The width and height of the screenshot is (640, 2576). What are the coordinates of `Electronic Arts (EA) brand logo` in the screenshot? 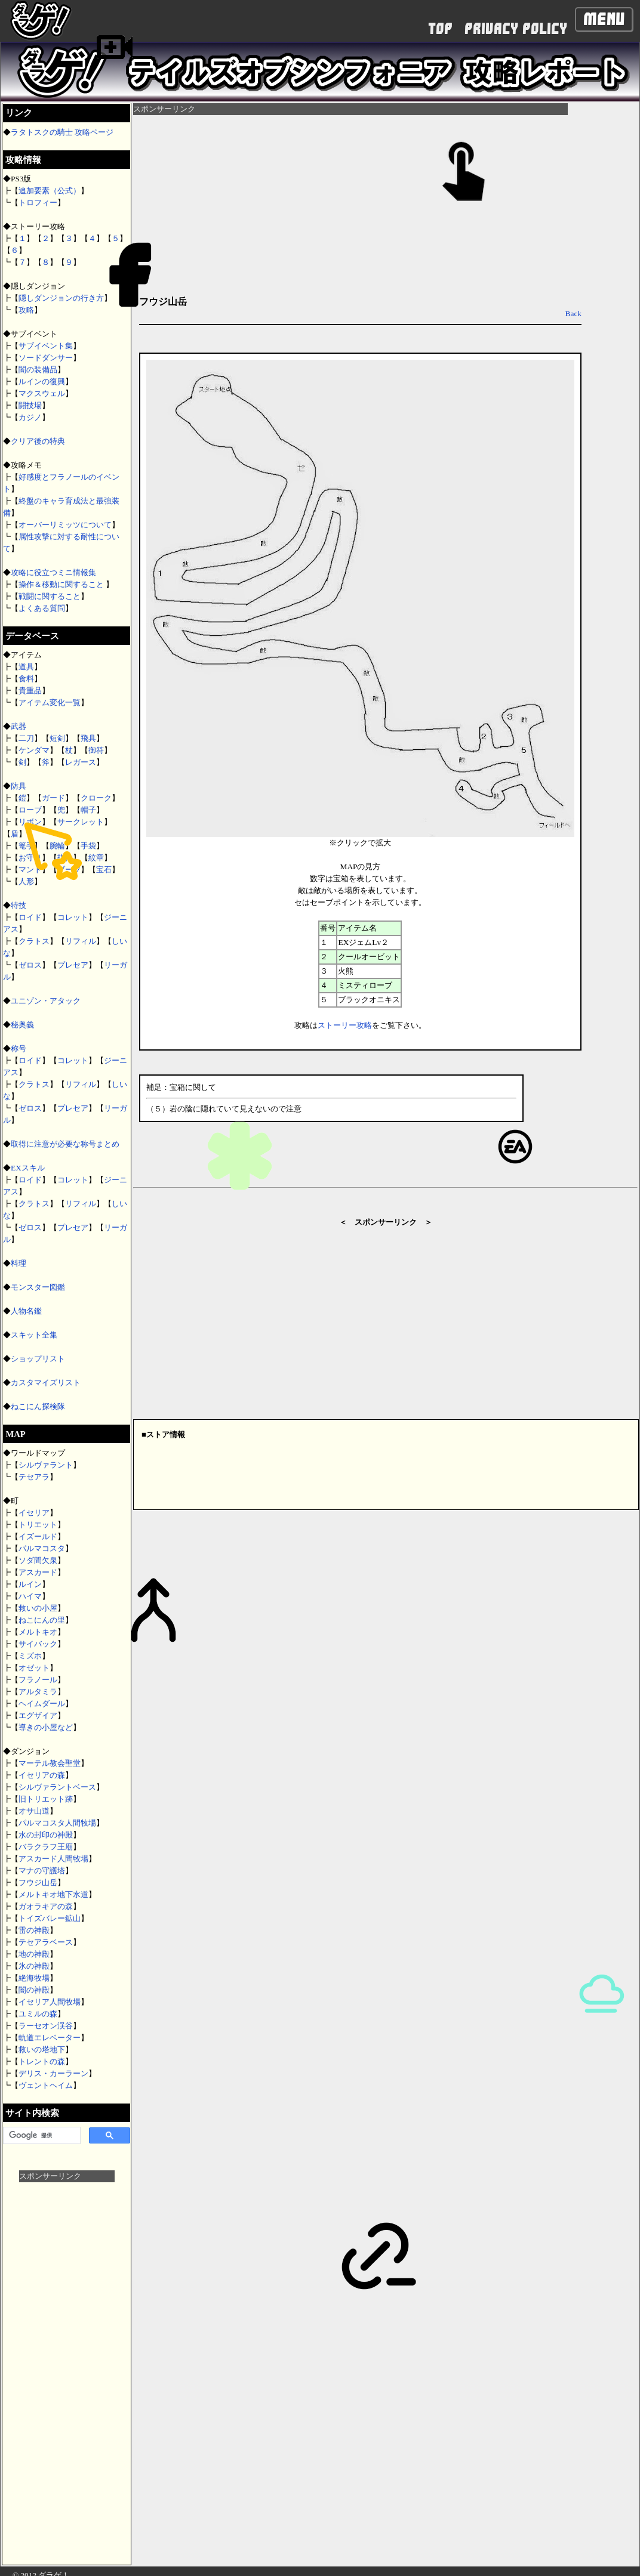 It's located at (515, 1147).